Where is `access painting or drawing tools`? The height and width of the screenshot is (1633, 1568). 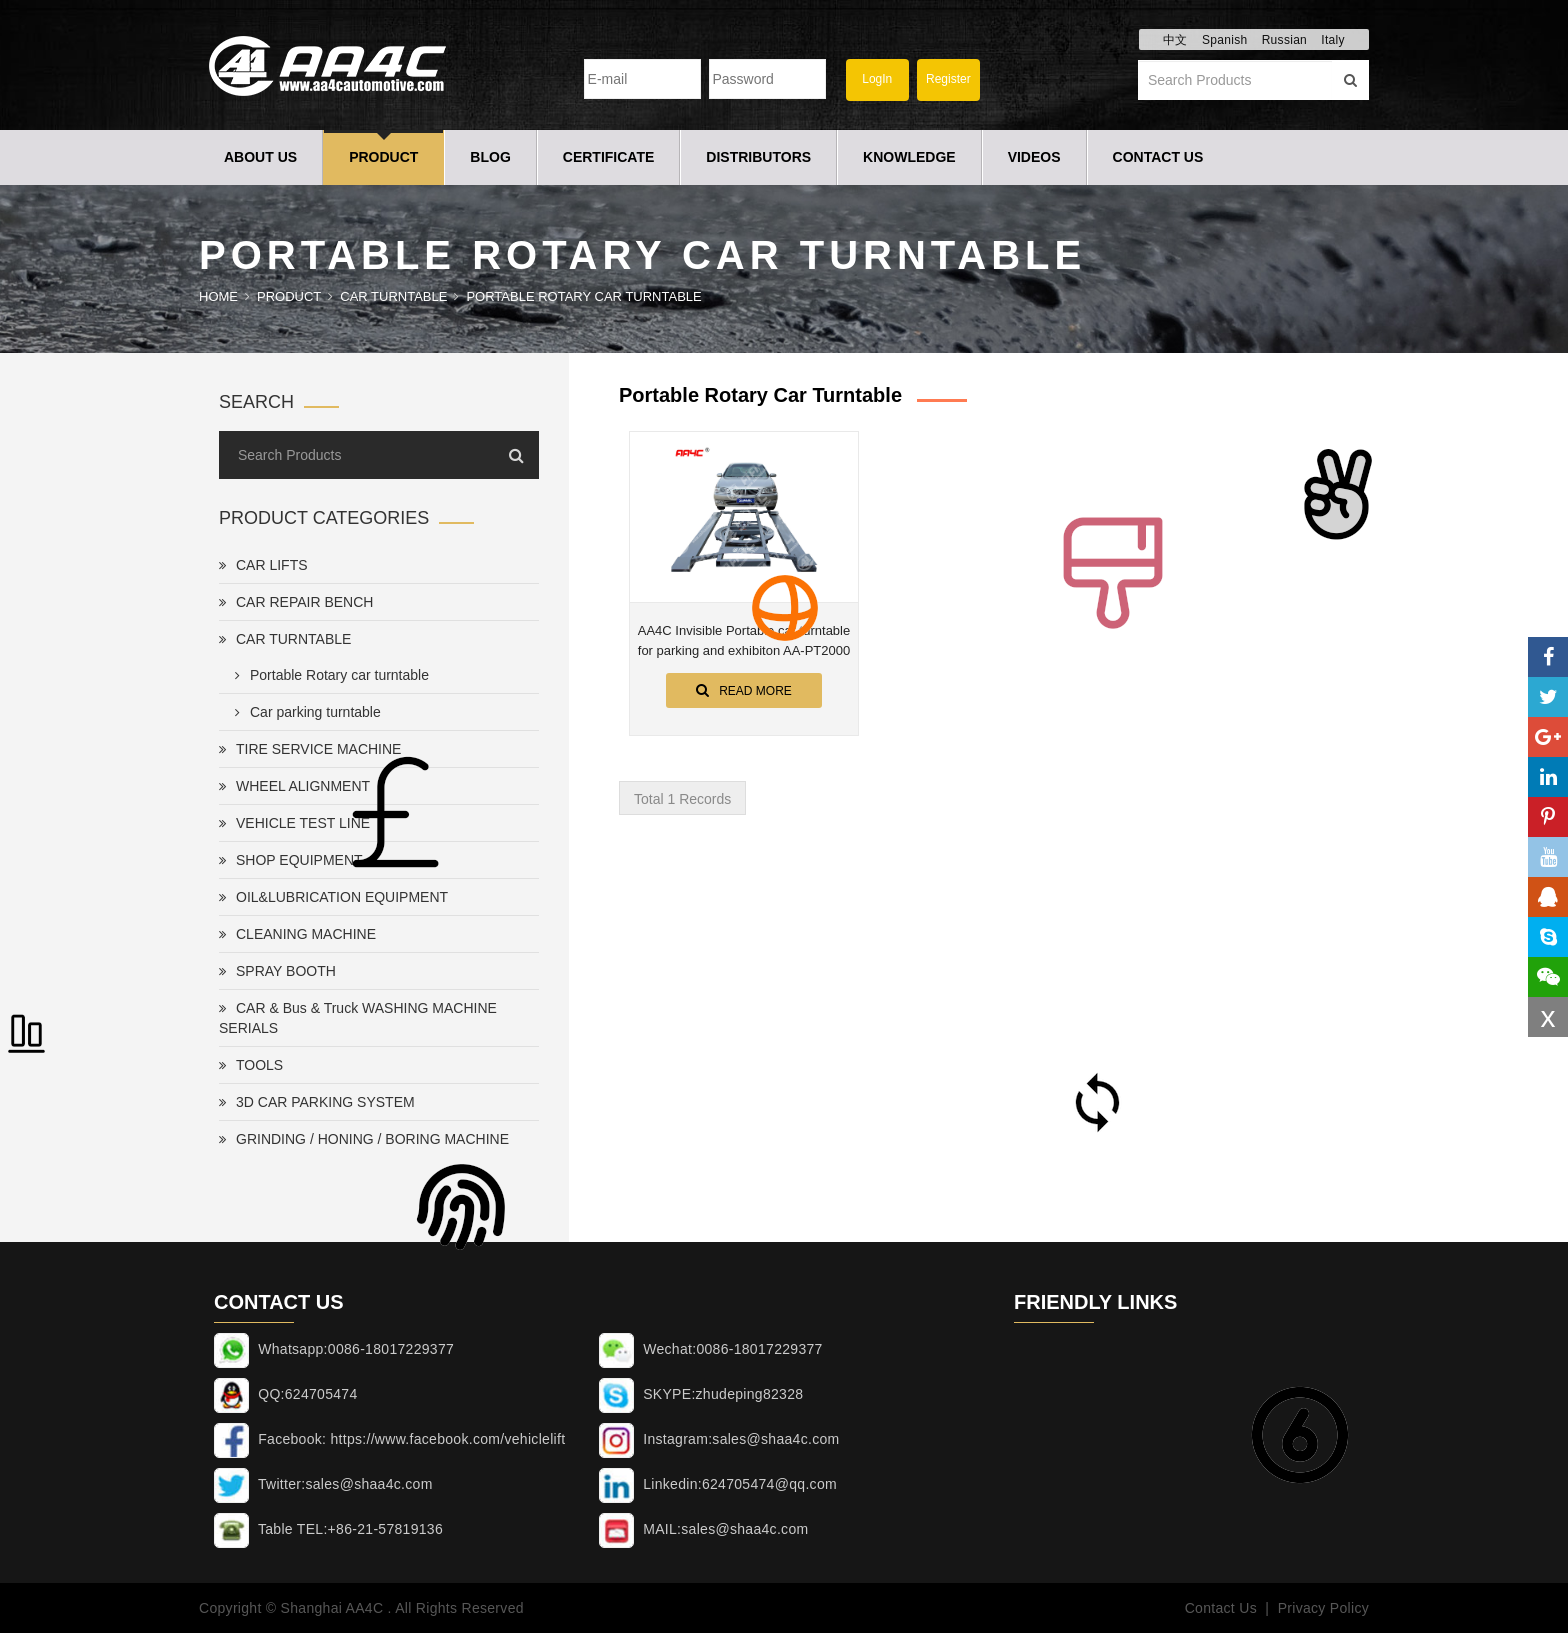 access painting or drawing tools is located at coordinates (1113, 571).